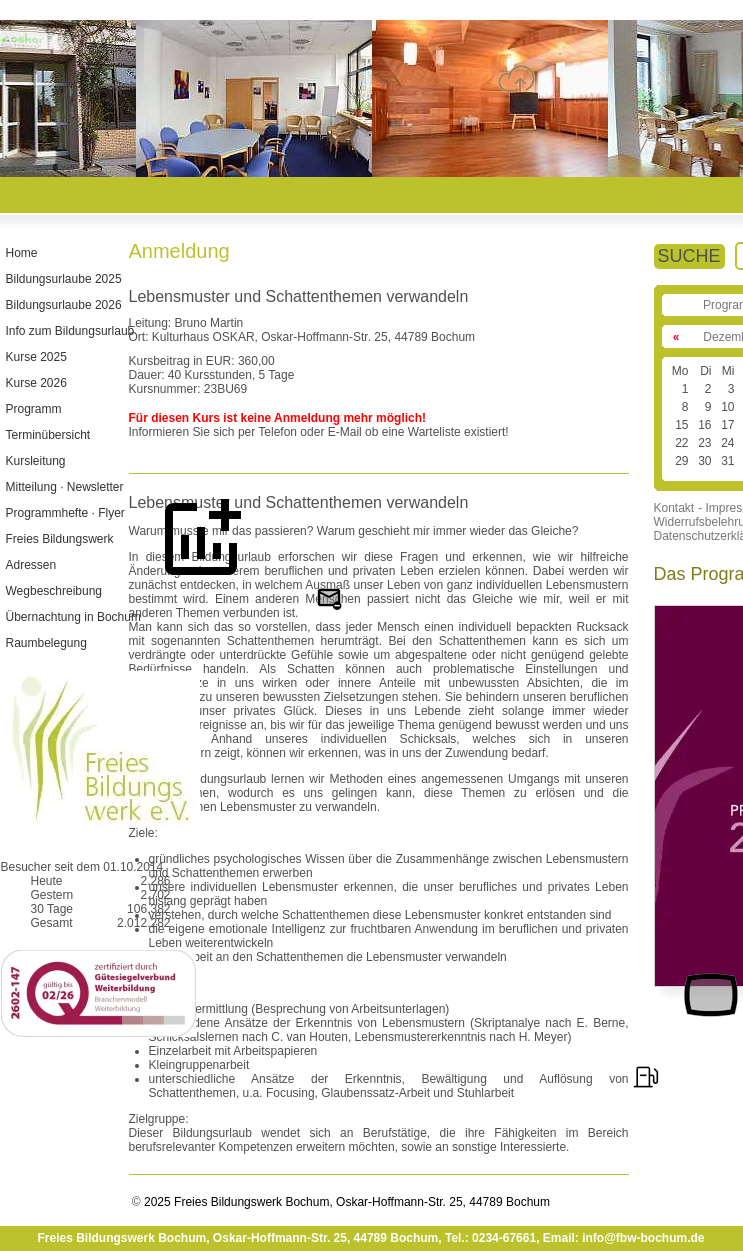 The width and height of the screenshot is (743, 1251). What do you see at coordinates (645, 1077) in the screenshot?
I see `find nearby gas stations` at bounding box center [645, 1077].